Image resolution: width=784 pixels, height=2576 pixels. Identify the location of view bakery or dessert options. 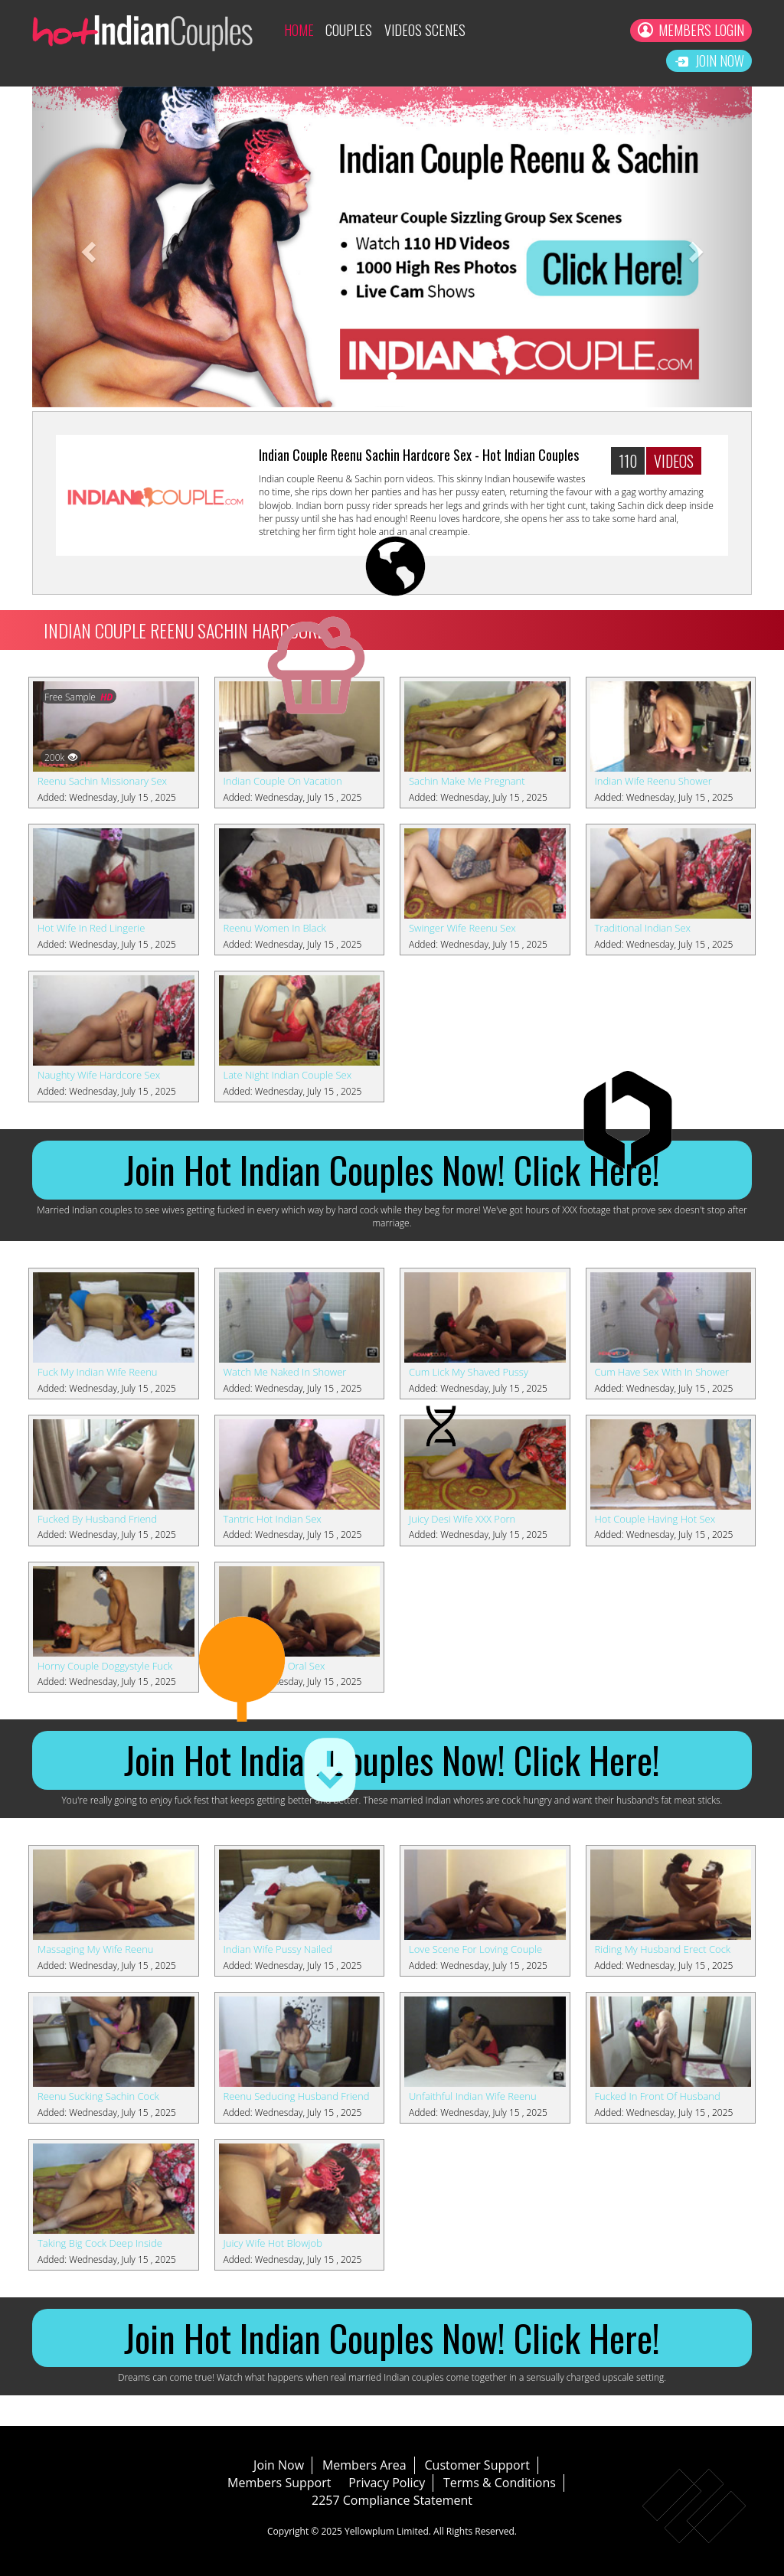
(316, 665).